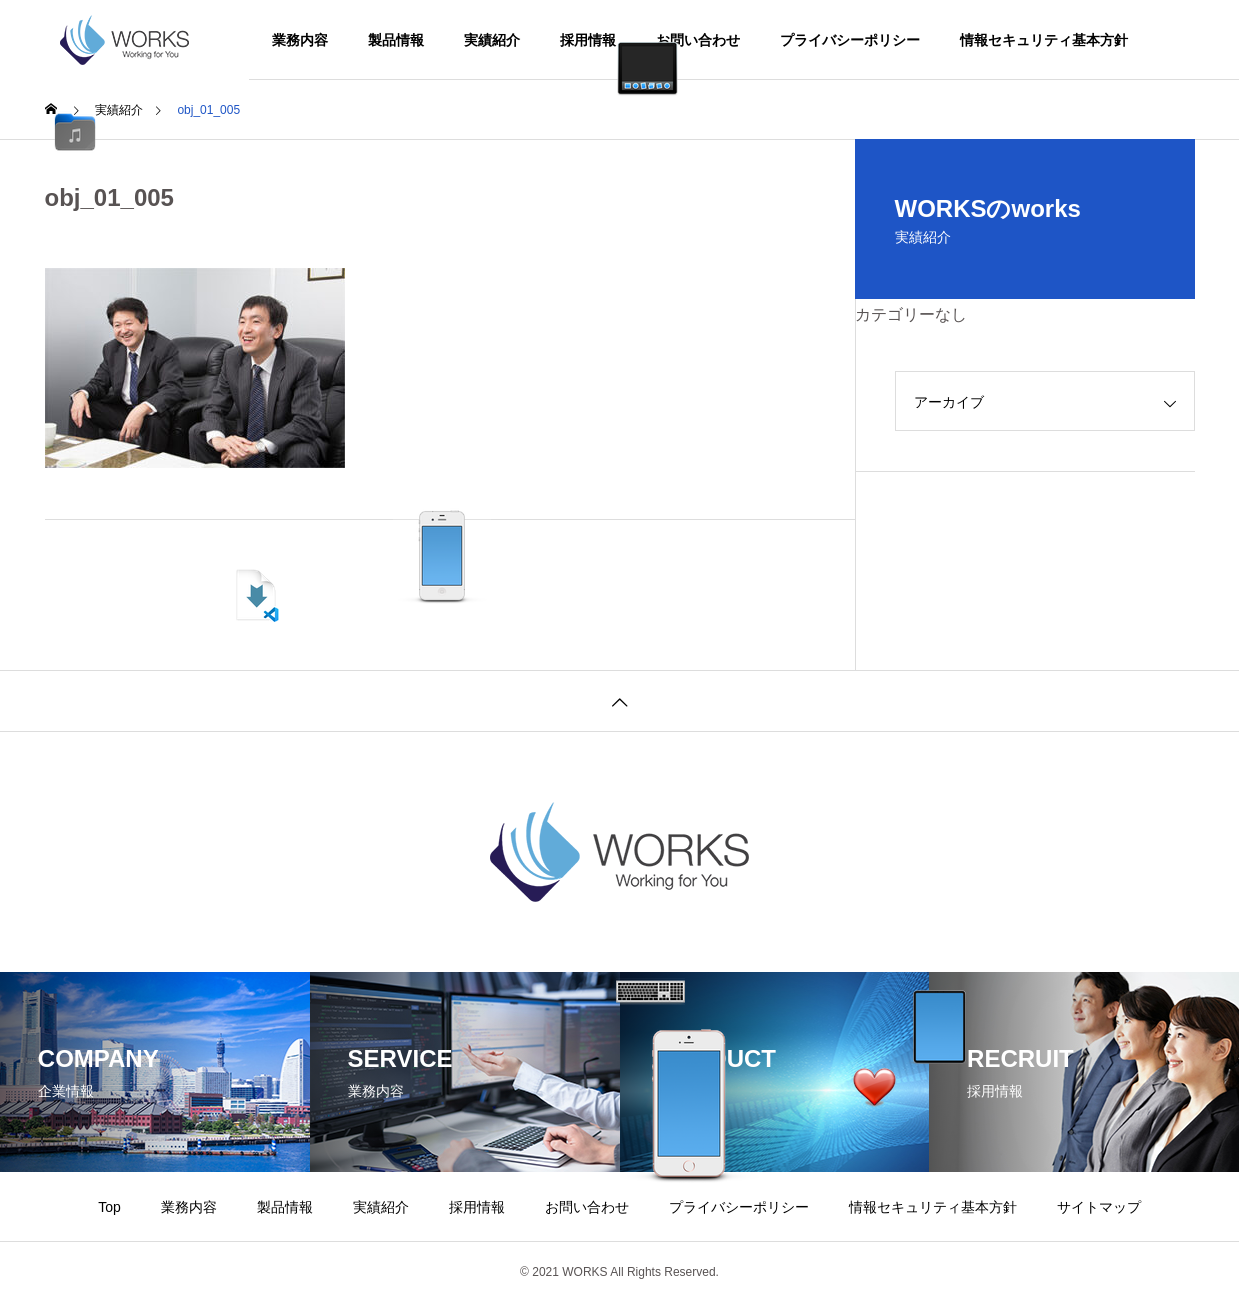 The width and height of the screenshot is (1239, 1302). I want to click on access your favorites or bookmarked items, so click(874, 1084).